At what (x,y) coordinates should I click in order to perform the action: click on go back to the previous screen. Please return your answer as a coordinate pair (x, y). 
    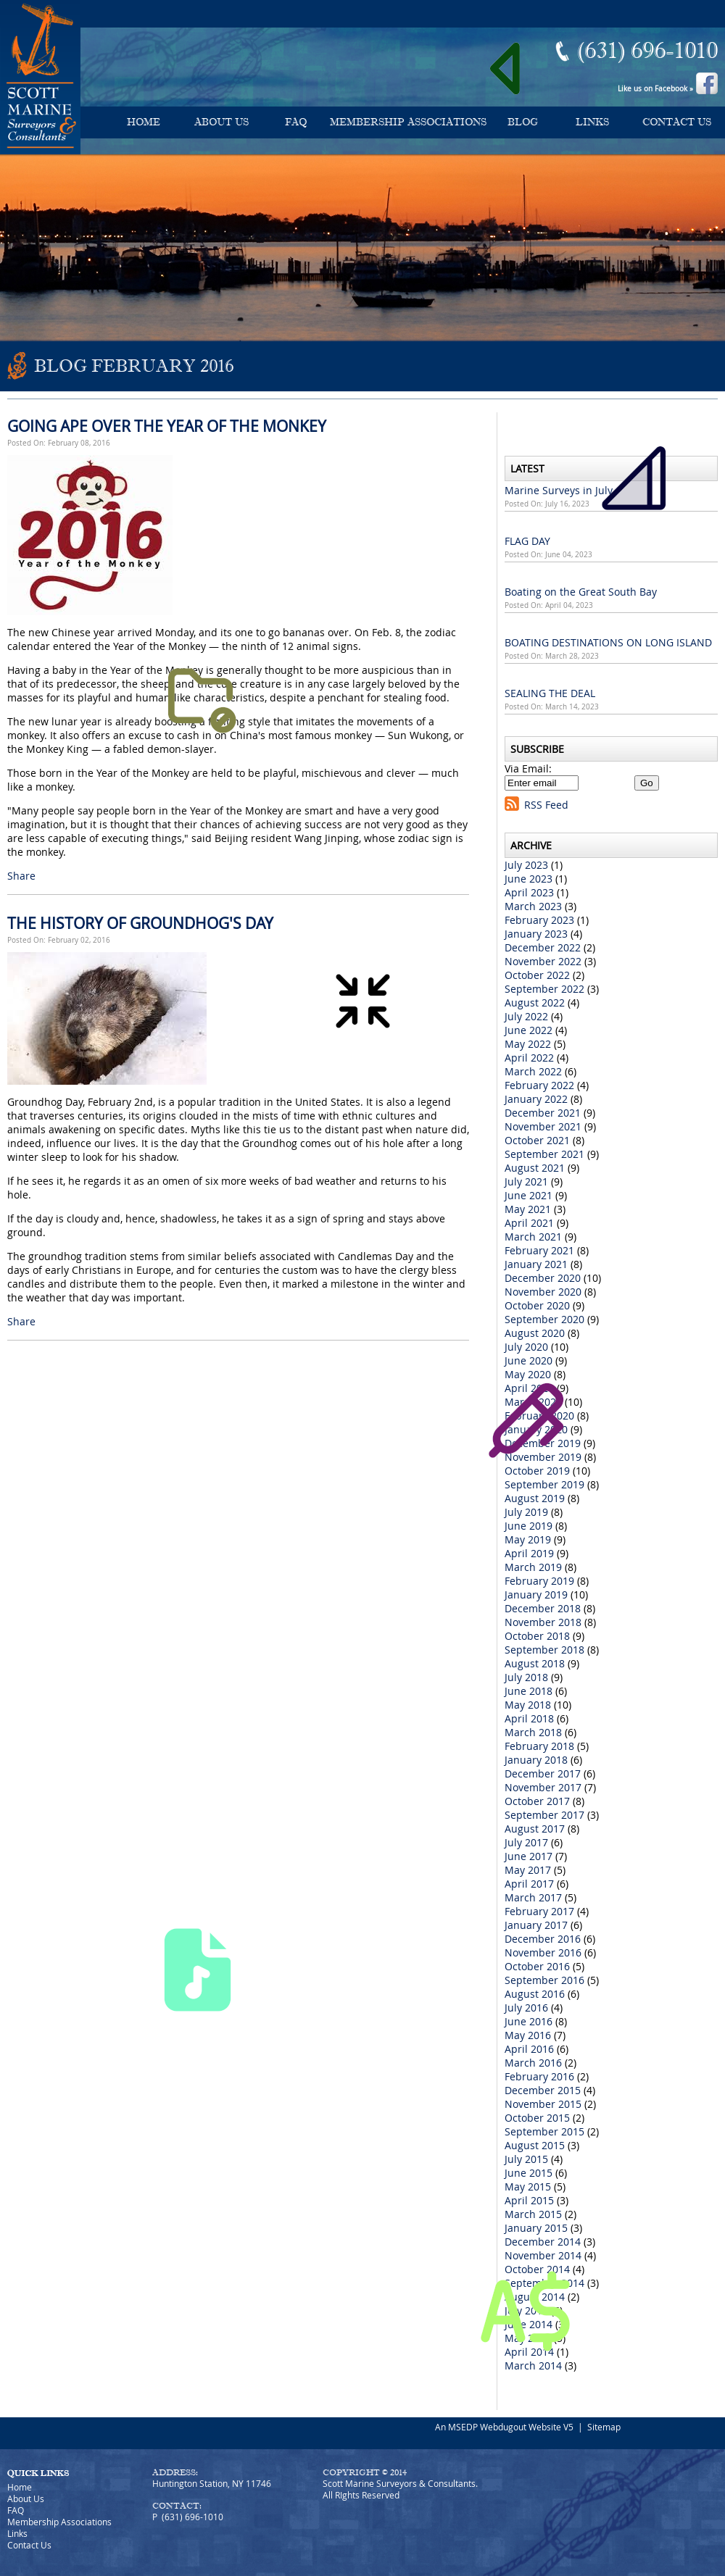
    Looking at the image, I should click on (508, 68).